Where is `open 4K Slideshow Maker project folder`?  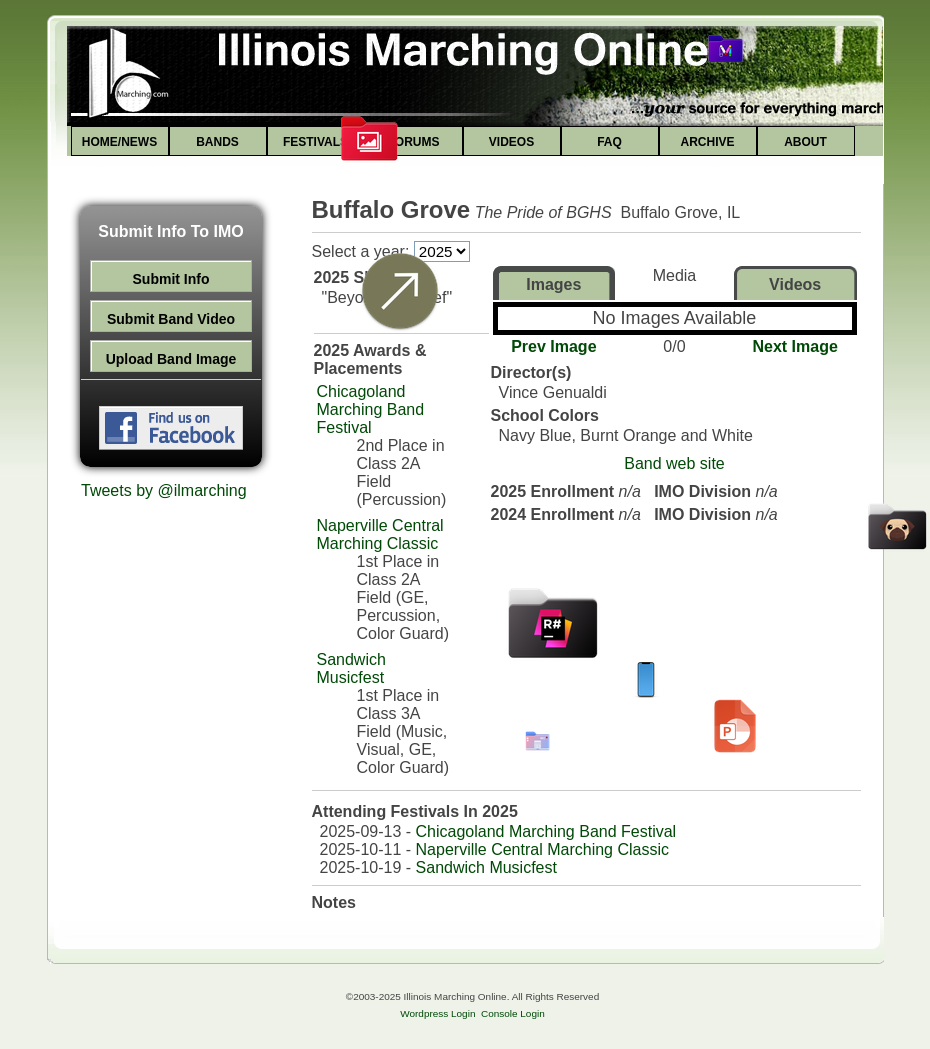
open 4K Slideshow Maker project folder is located at coordinates (369, 140).